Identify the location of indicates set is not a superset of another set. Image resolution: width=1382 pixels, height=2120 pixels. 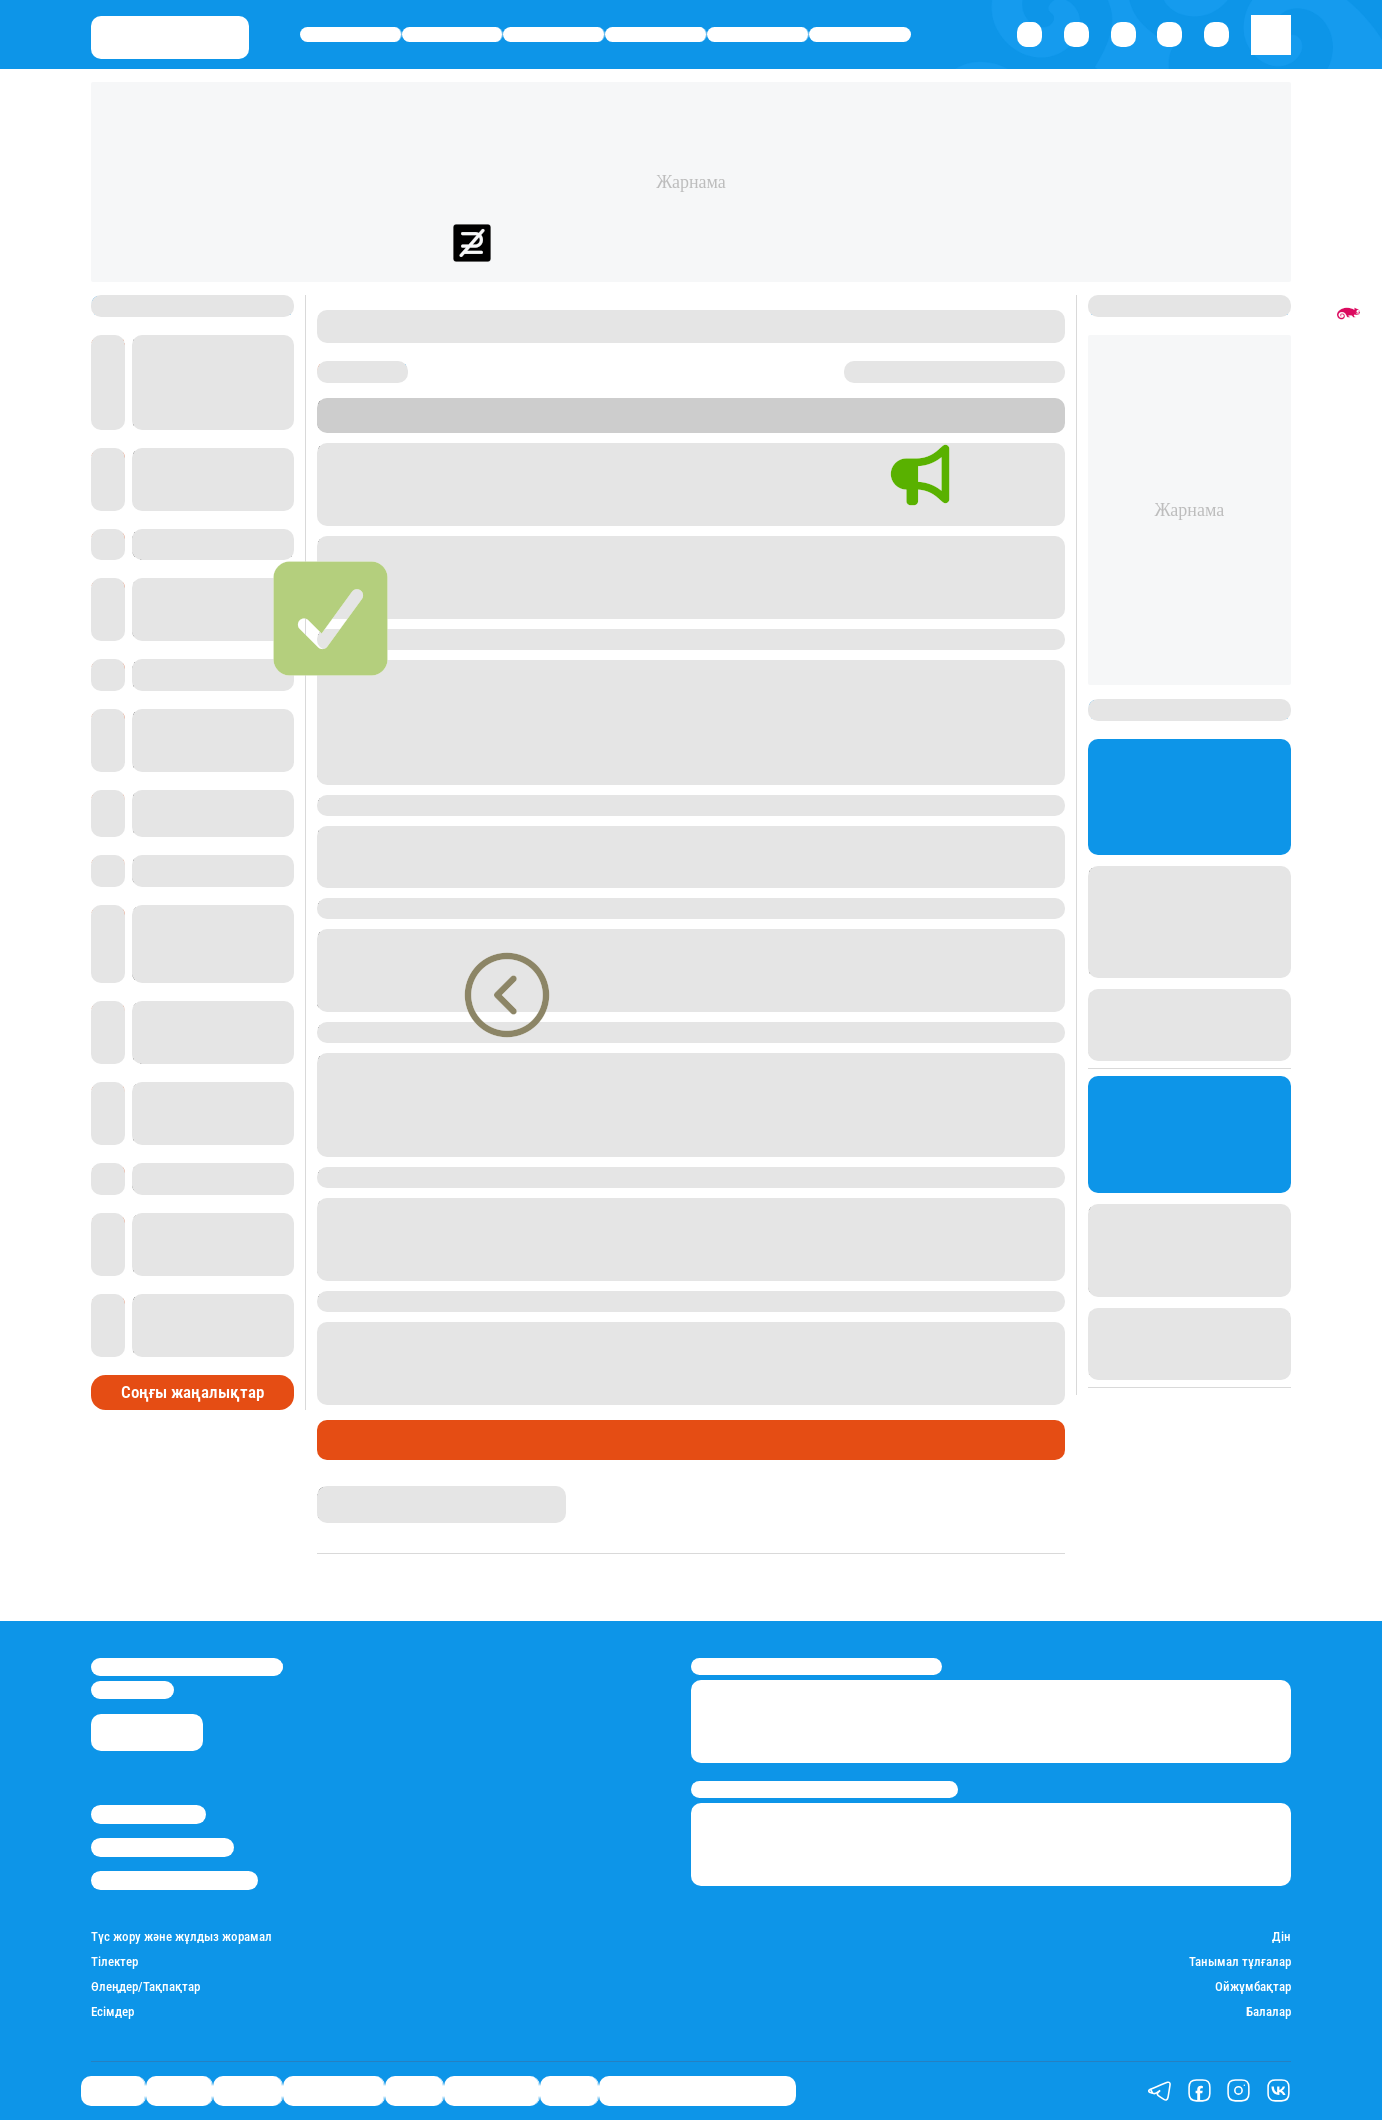
(472, 243).